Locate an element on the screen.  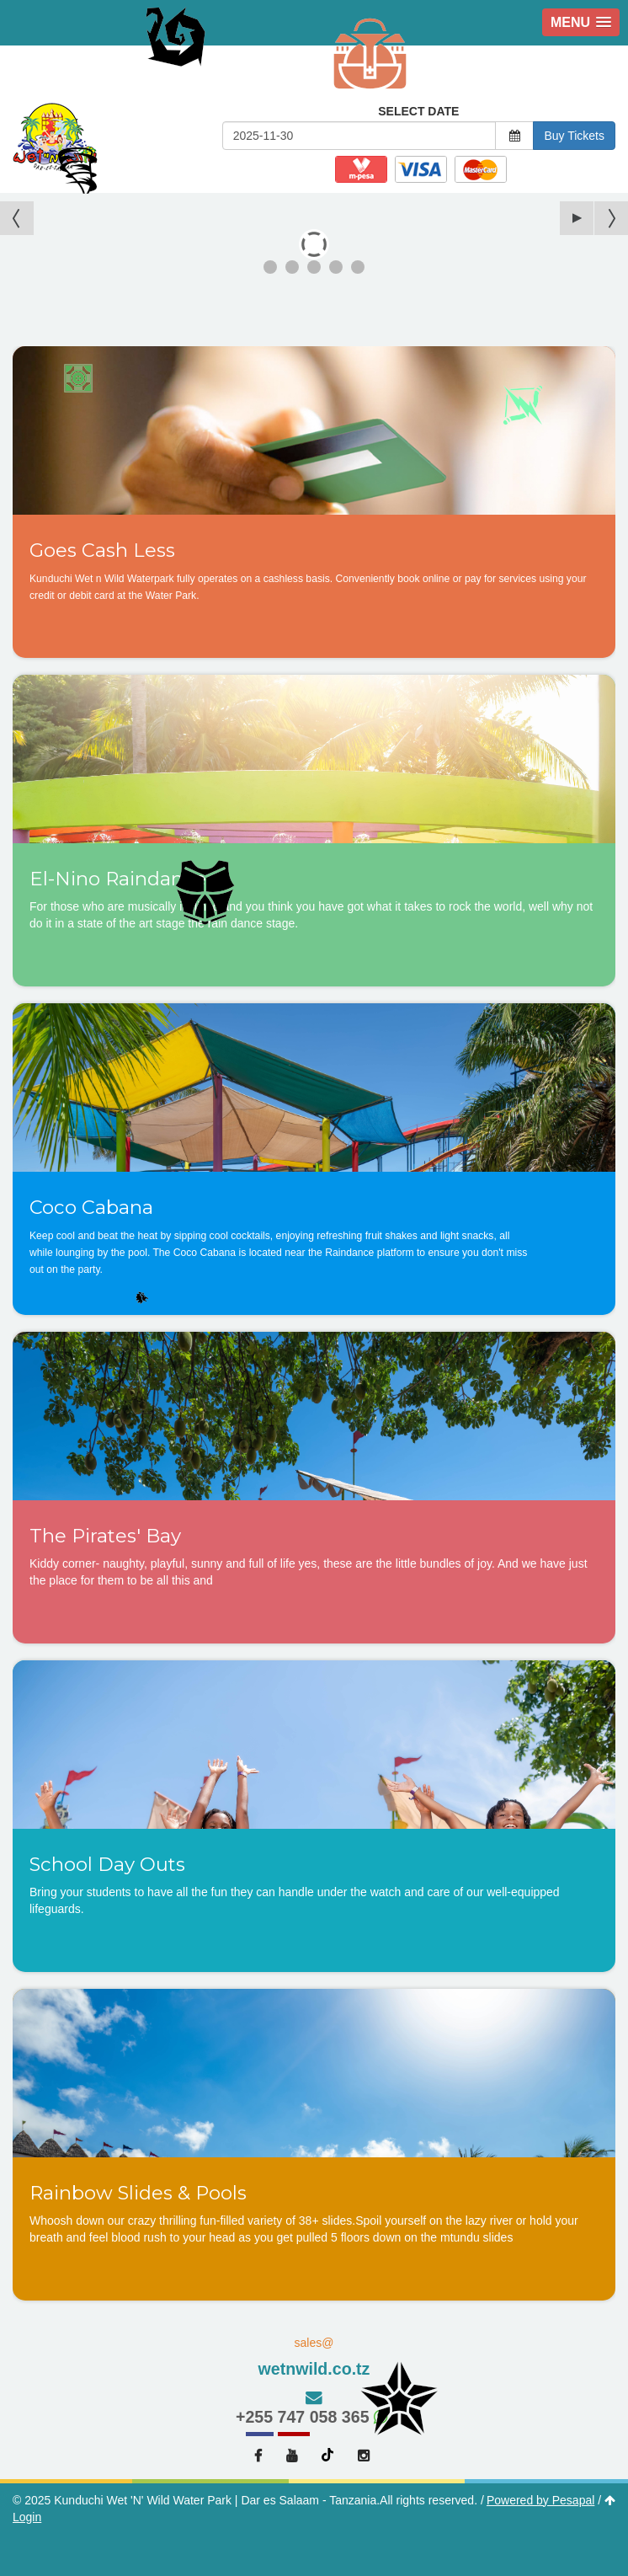
represents a lion character or avatar in a game is located at coordinates (142, 1298).